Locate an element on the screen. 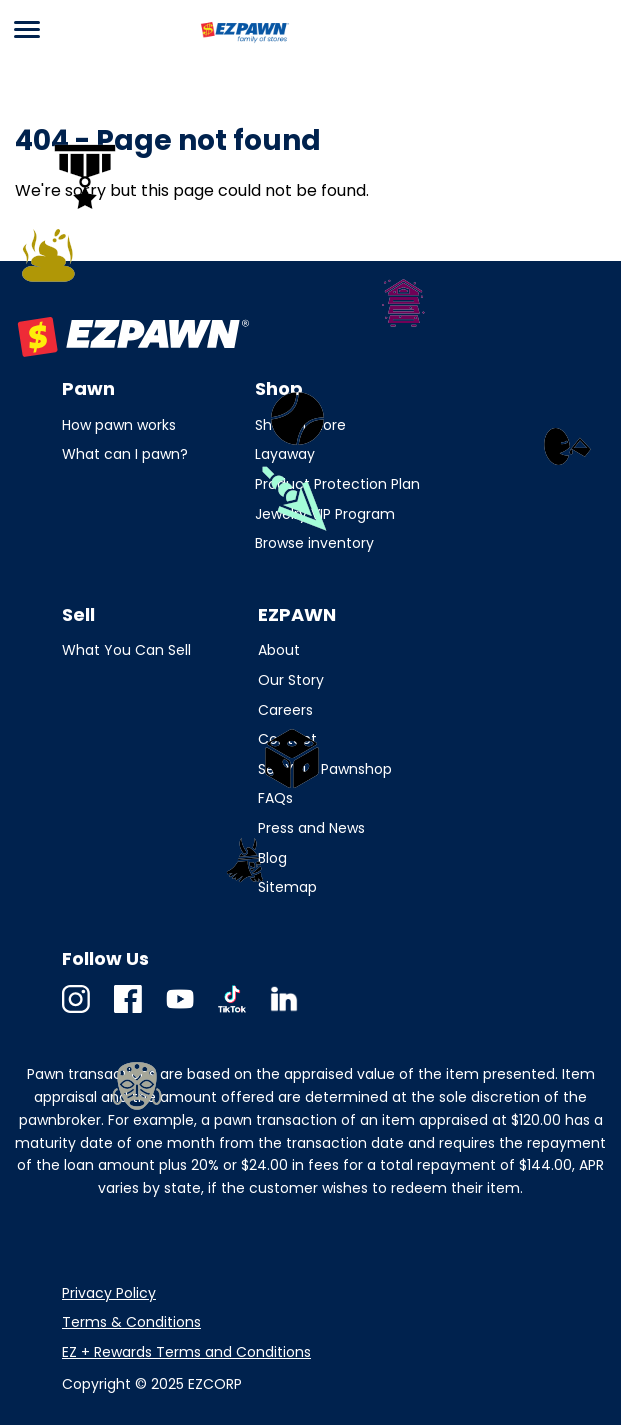 This screenshot has height=1425, width=621. indicates drinking or beverage consumption in gameplay is located at coordinates (567, 446).